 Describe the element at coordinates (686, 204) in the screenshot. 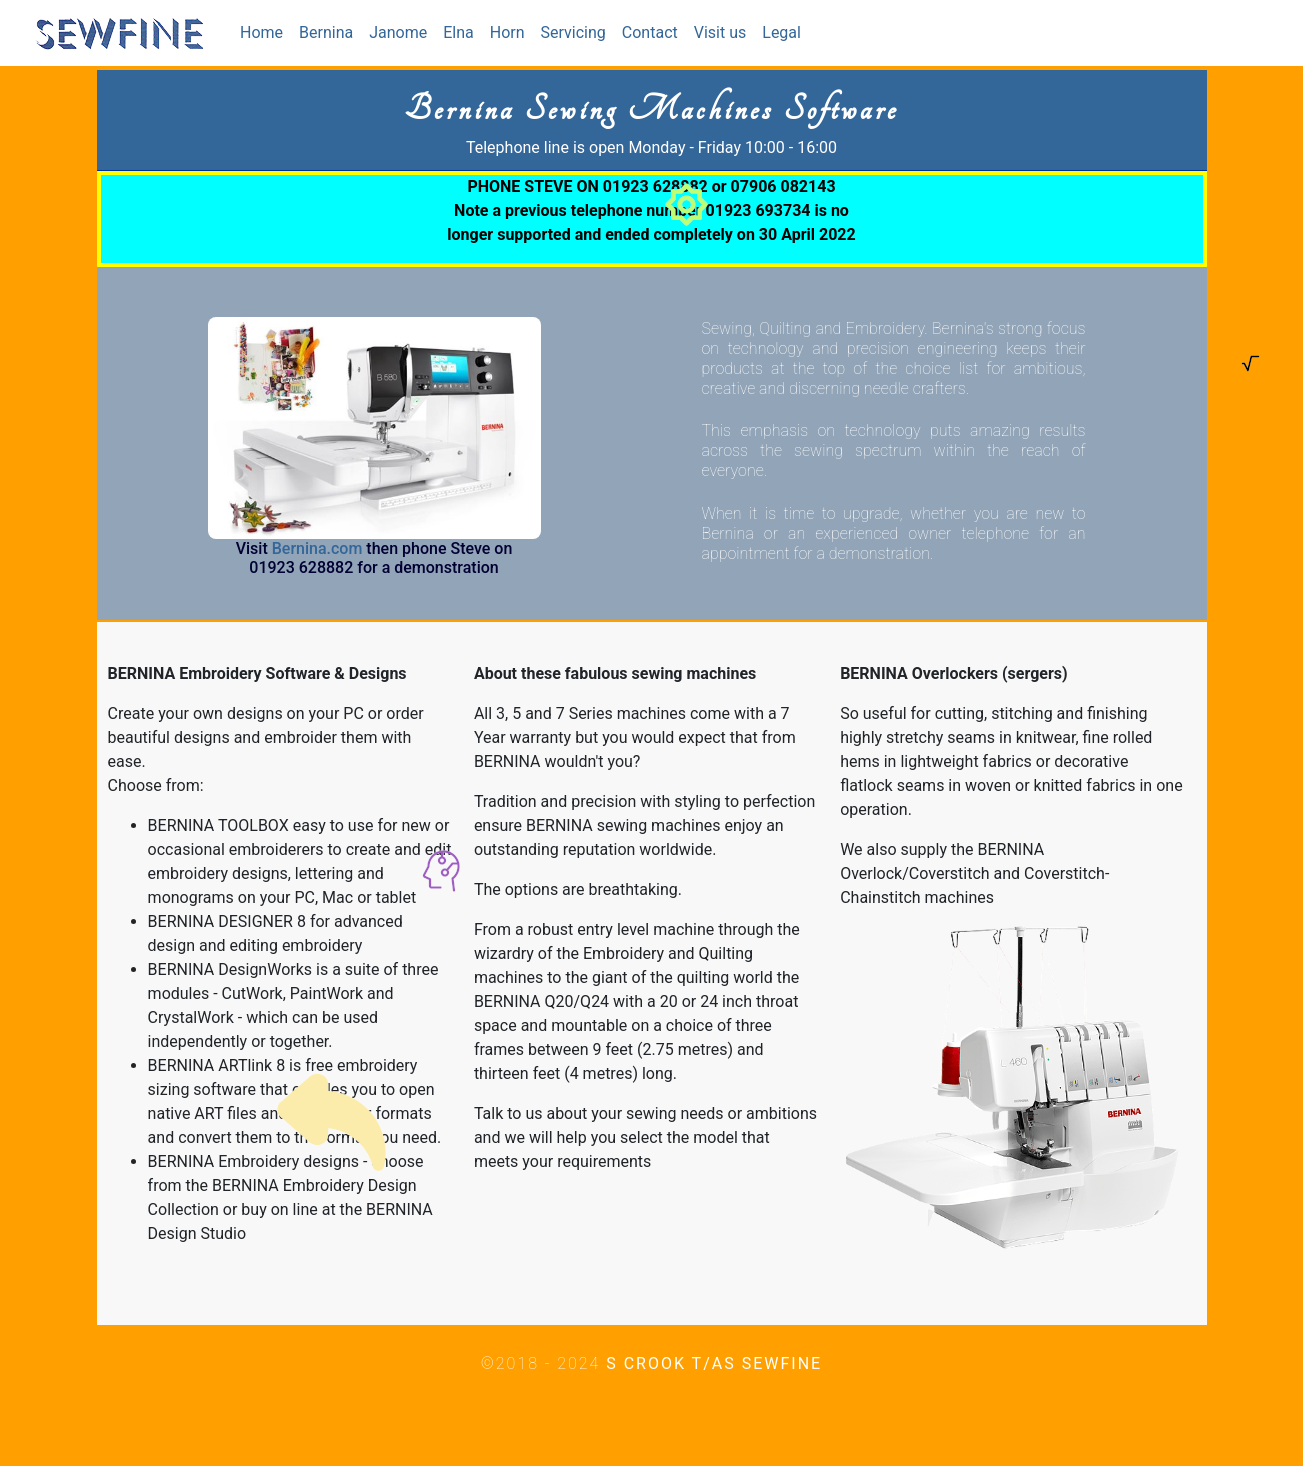

I see `adjust screen brightness settings` at that location.